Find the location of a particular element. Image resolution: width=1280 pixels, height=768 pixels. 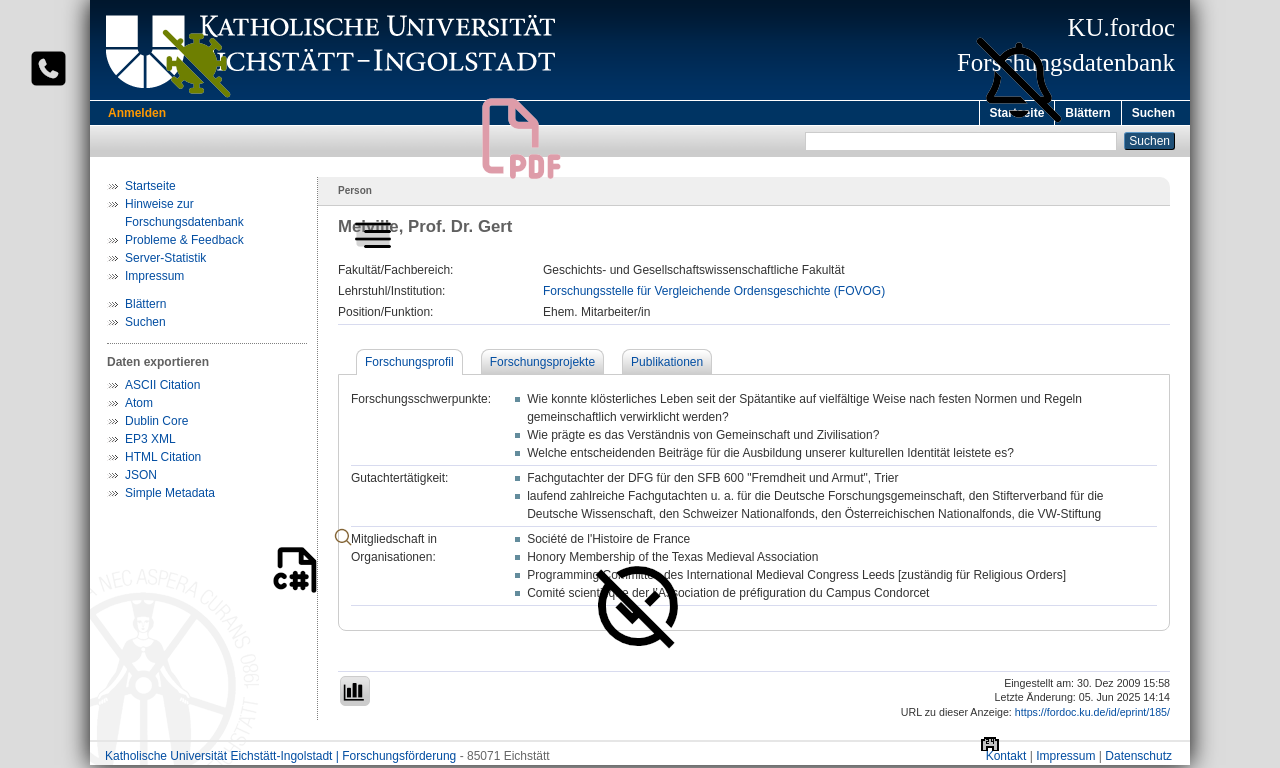

find nearby convenience stores is located at coordinates (990, 744).